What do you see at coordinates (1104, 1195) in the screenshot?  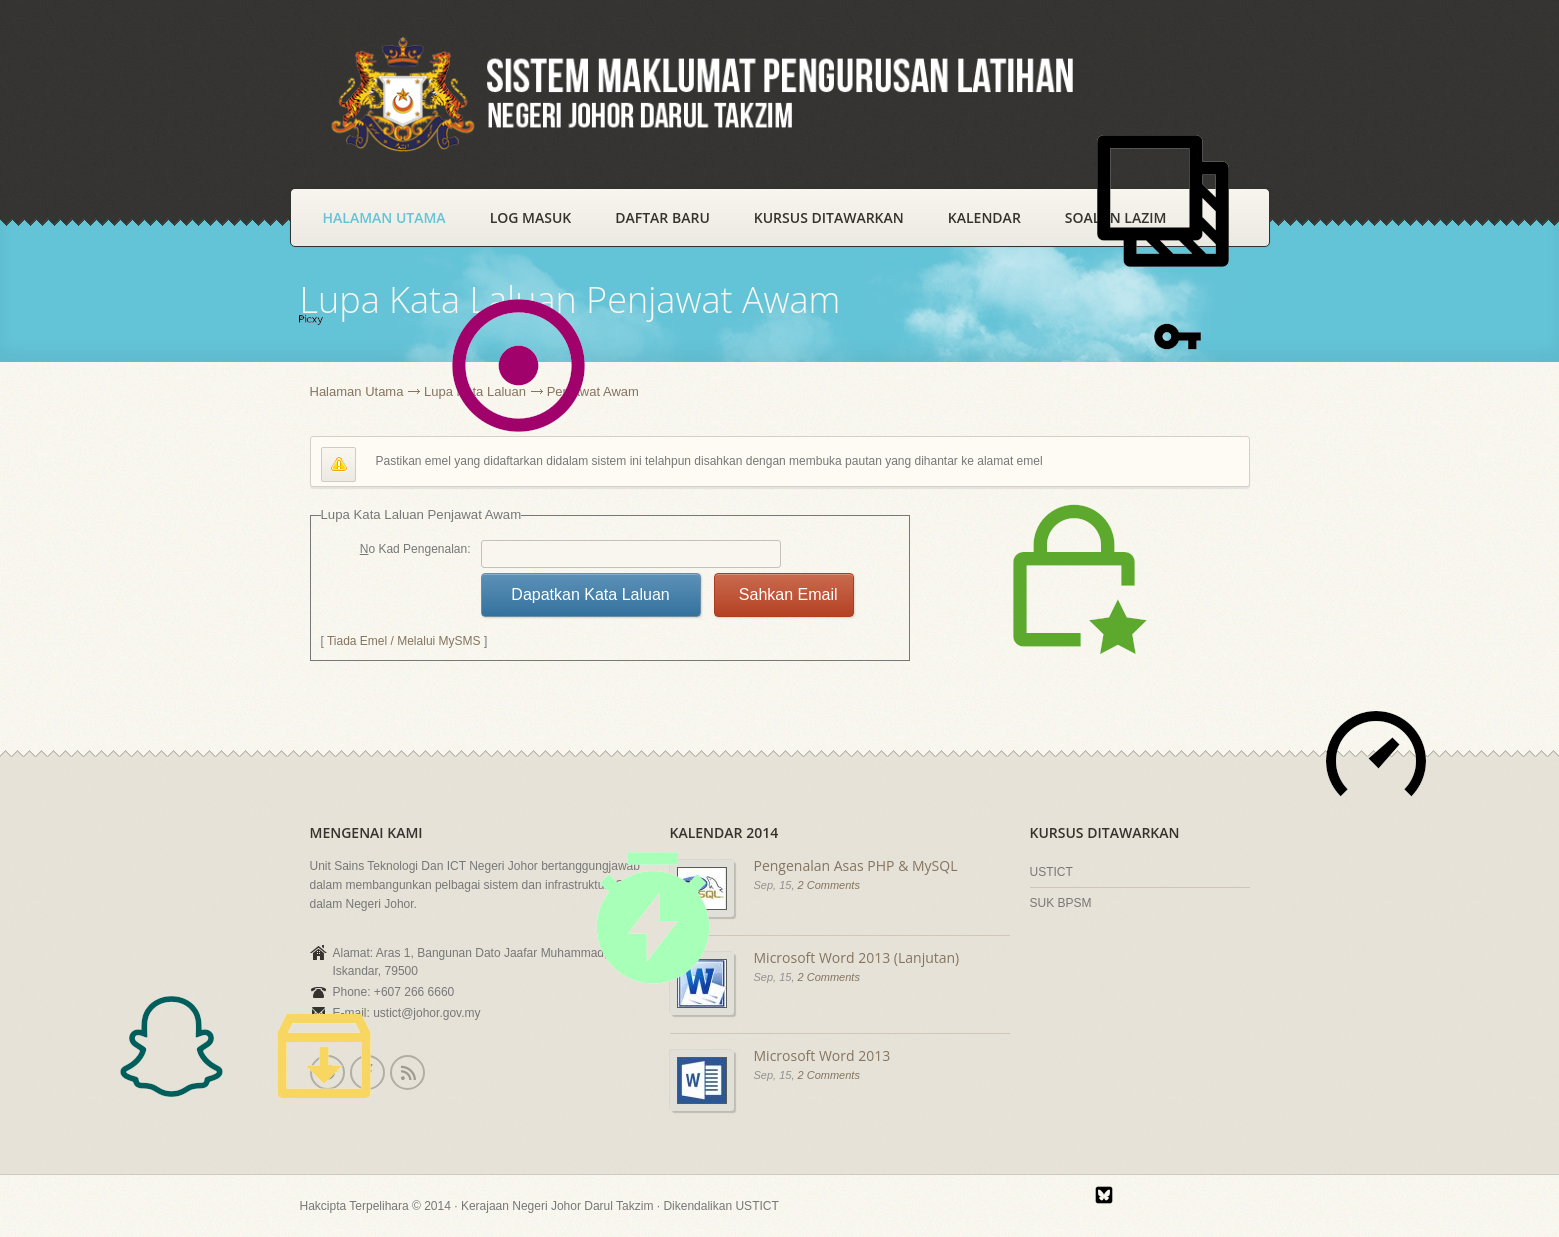 I see `open Bluesky social media app` at bounding box center [1104, 1195].